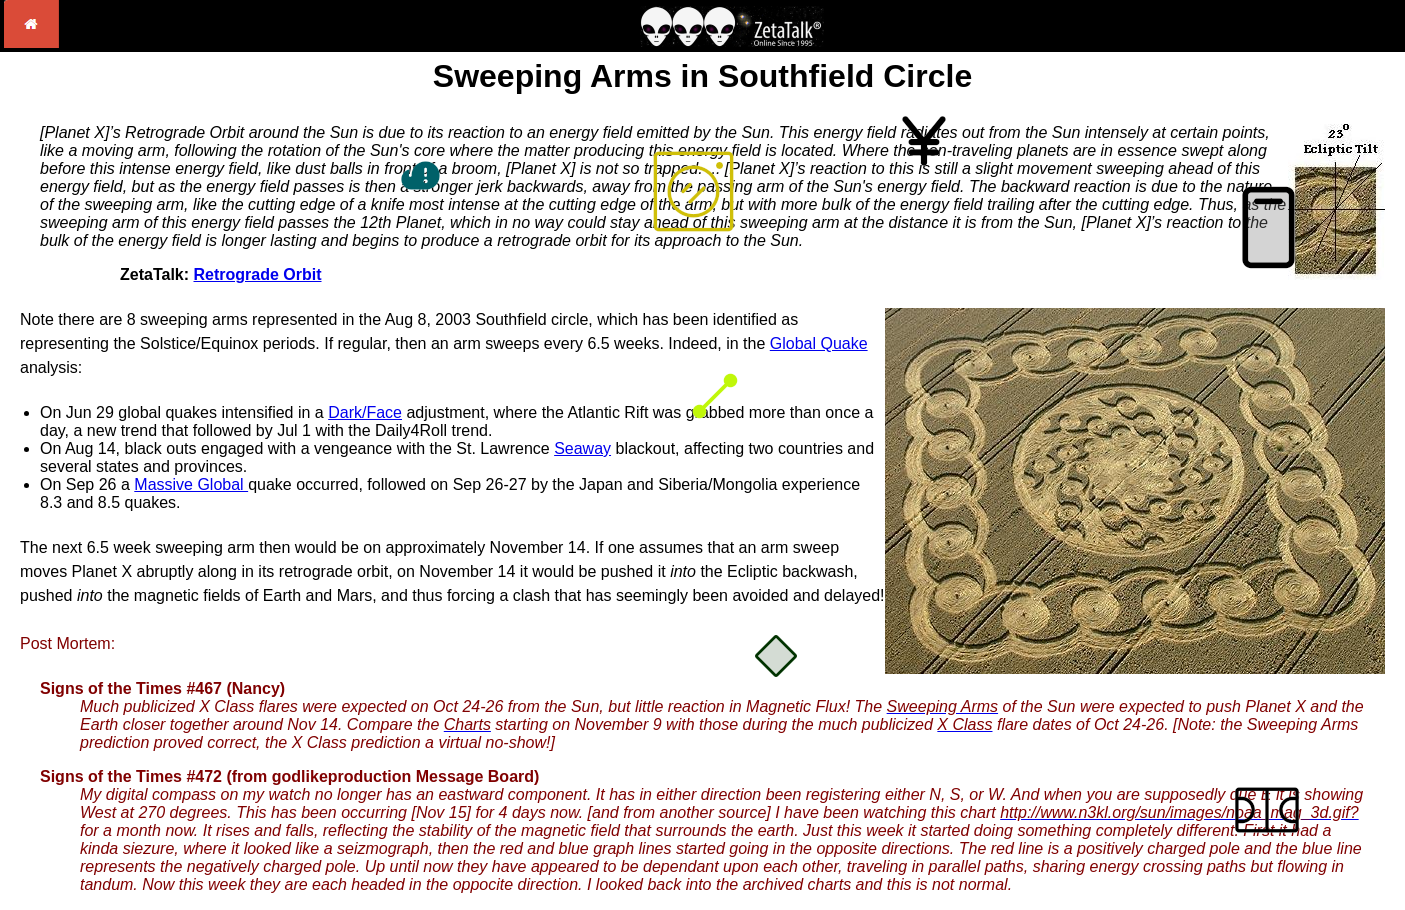 This screenshot has width=1405, height=910. Describe the element at coordinates (715, 396) in the screenshot. I see `draw a line between two points` at that location.